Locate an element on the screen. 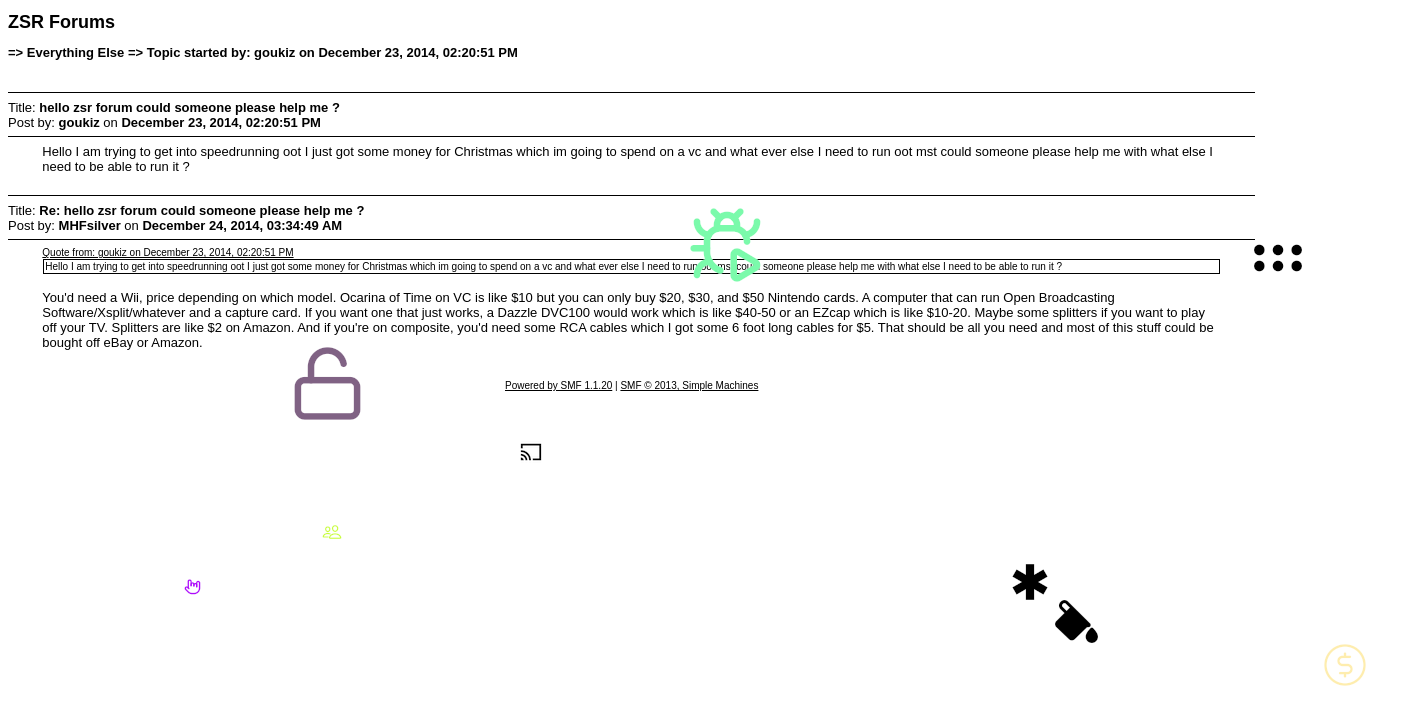 The image size is (1402, 720). drag to reorder or rearrange items is located at coordinates (1278, 258).